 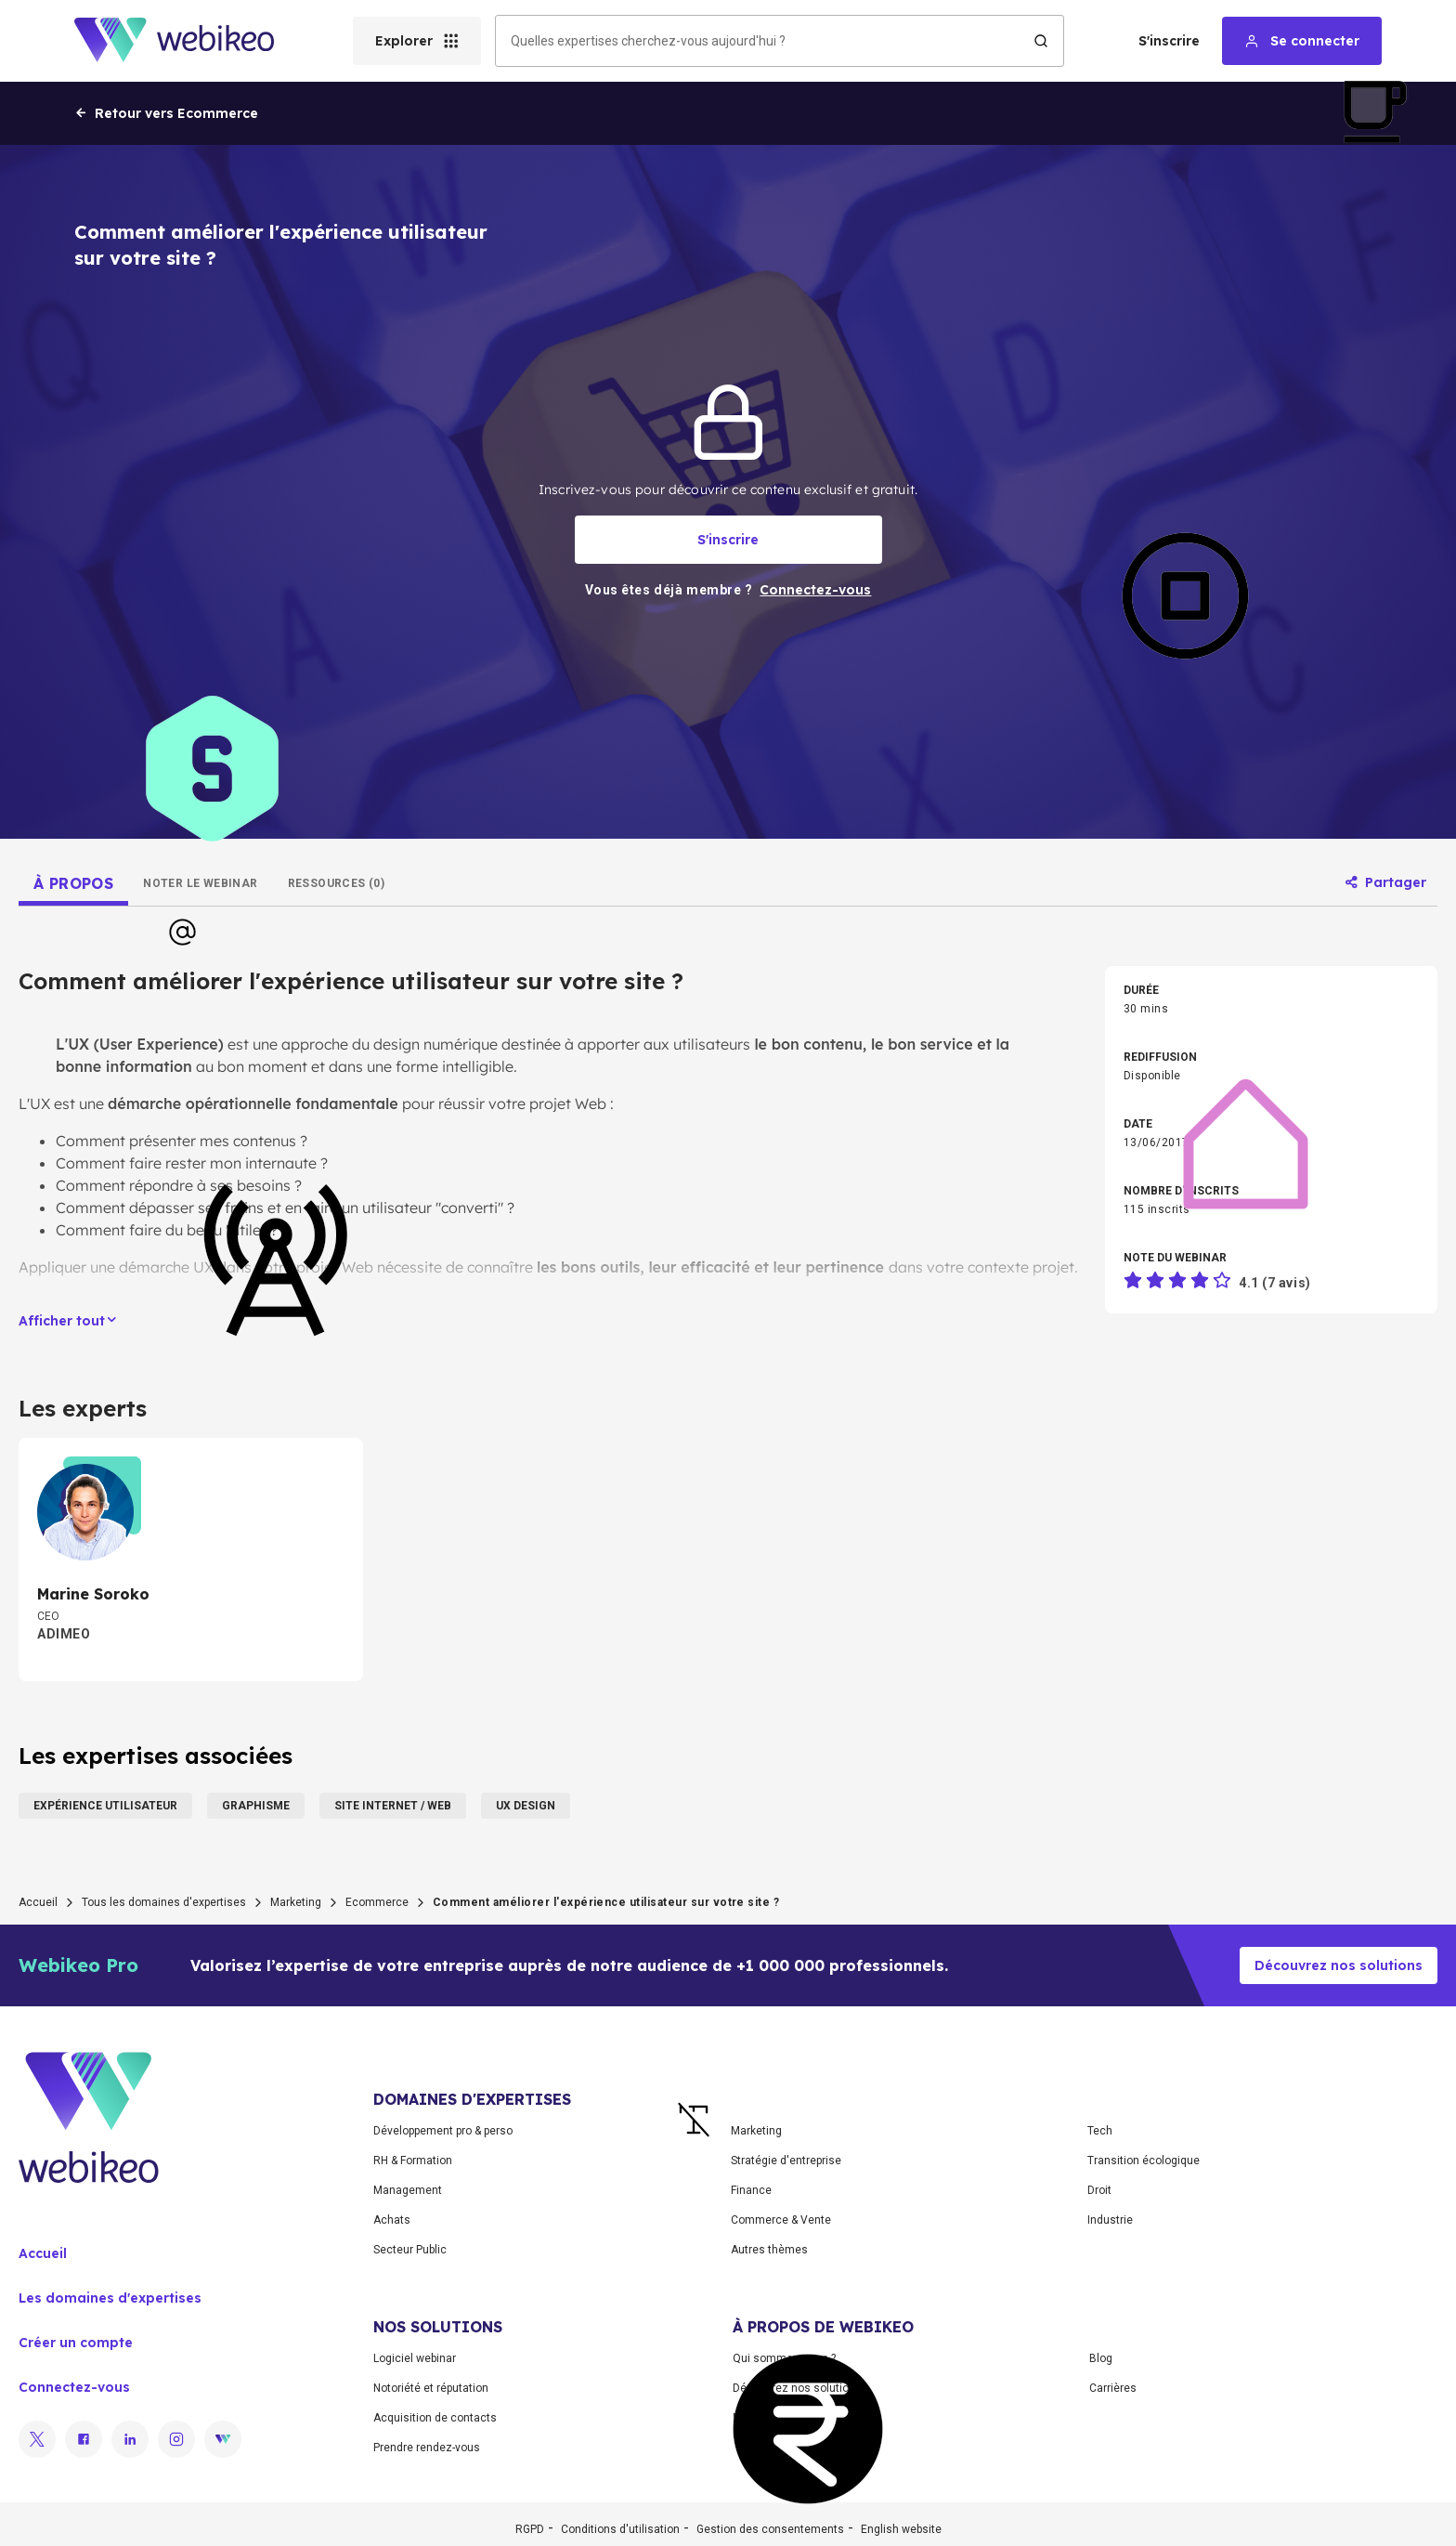 What do you see at coordinates (1245, 1146) in the screenshot?
I see `navigate to home screen` at bounding box center [1245, 1146].